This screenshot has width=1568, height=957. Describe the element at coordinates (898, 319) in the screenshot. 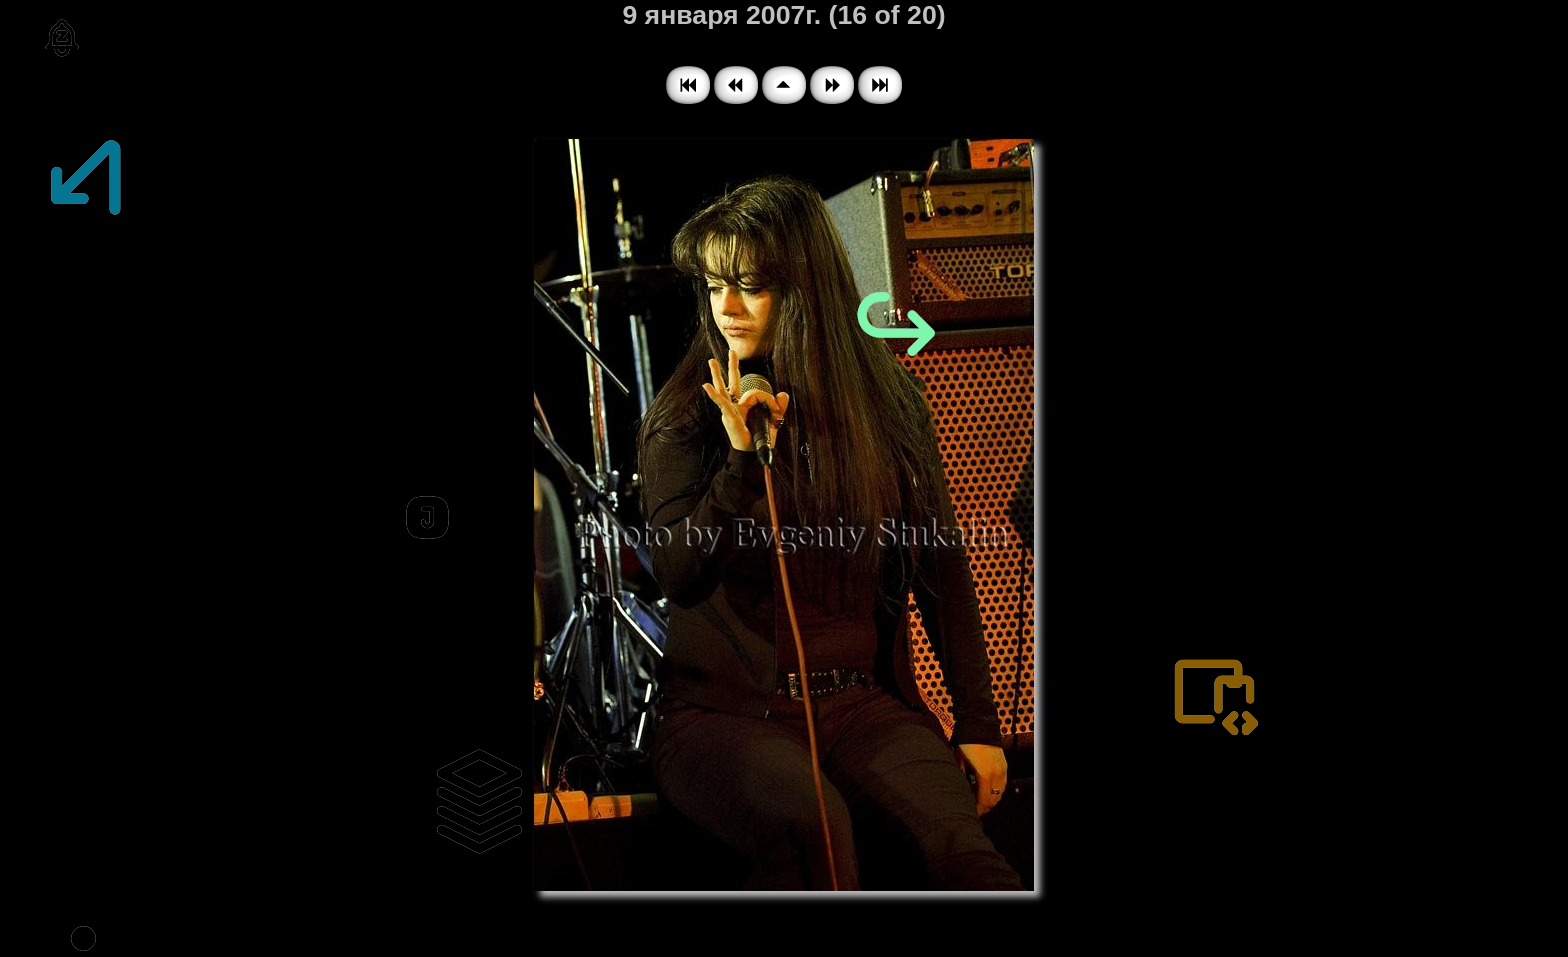

I see `go forward or navigate to next page` at that location.